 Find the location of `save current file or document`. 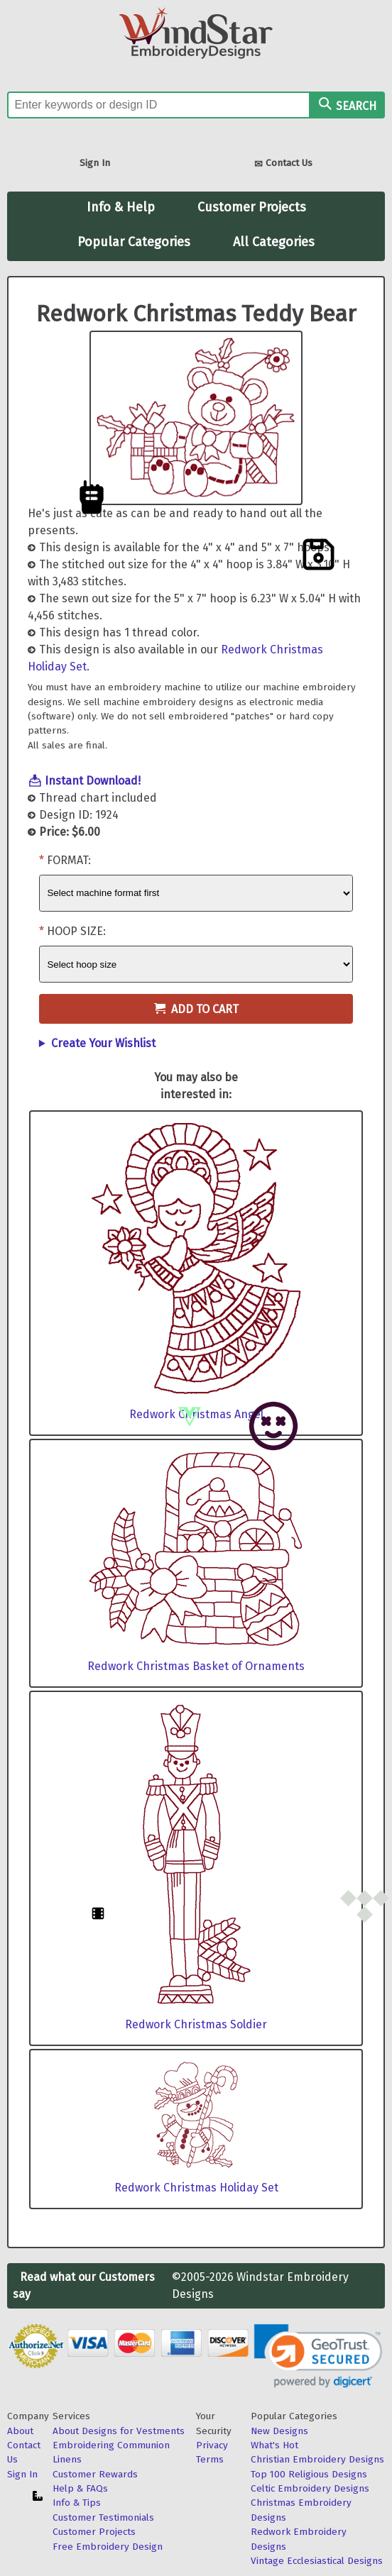

save current file or document is located at coordinates (318, 554).